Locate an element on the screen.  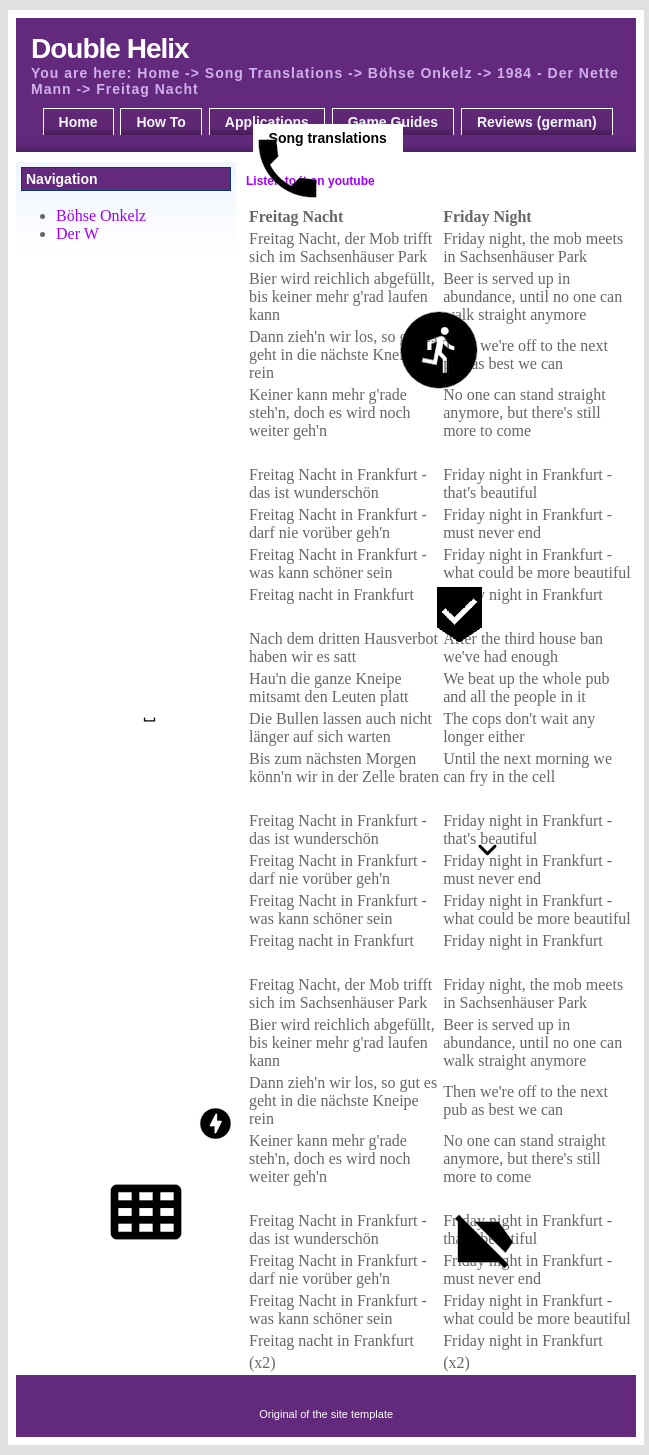
make a phone call is located at coordinates (287, 168).